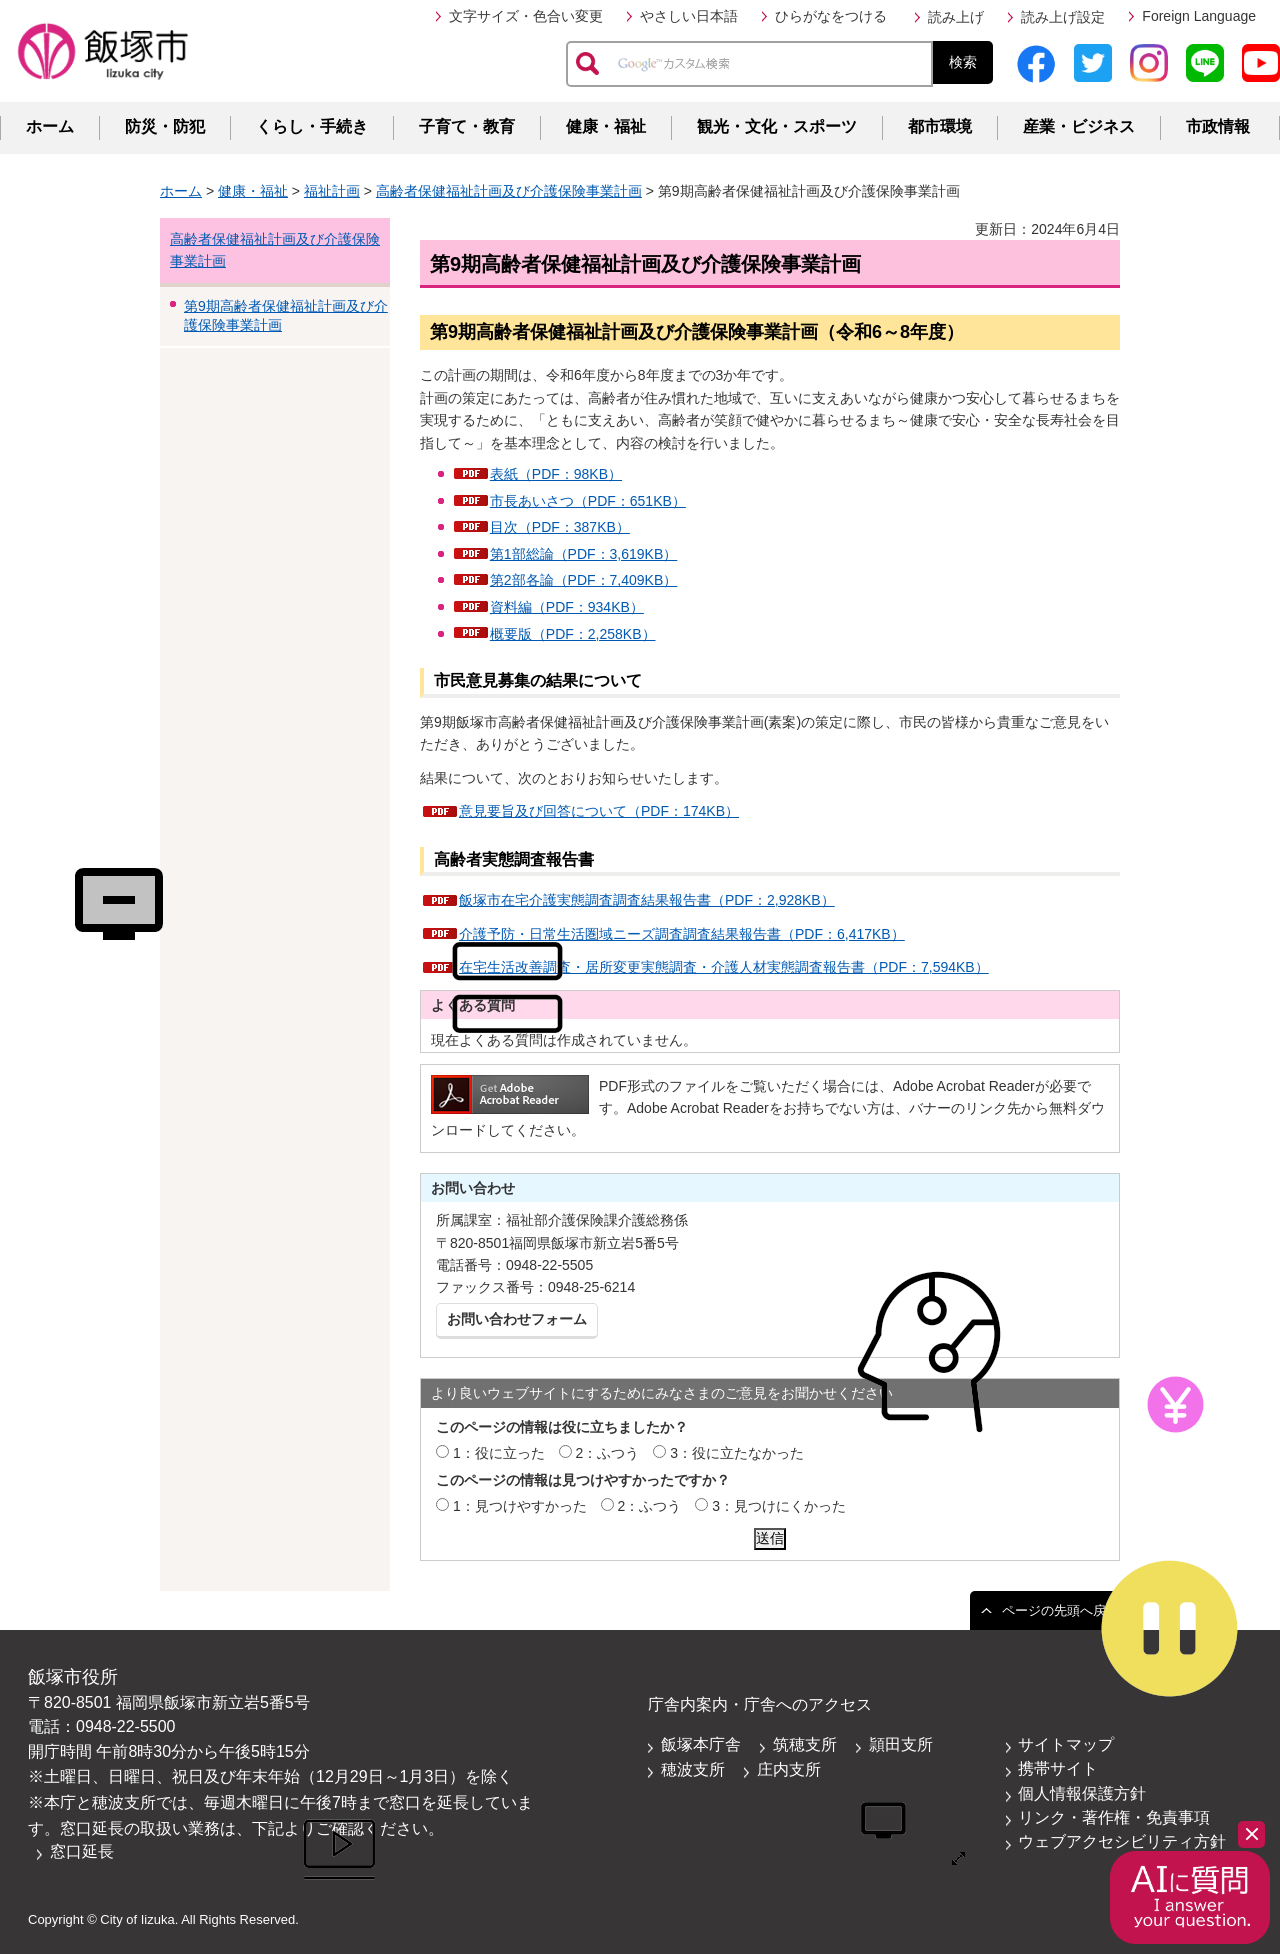 The image size is (1280, 1954). What do you see at coordinates (339, 1849) in the screenshot?
I see `play or watch a video` at bounding box center [339, 1849].